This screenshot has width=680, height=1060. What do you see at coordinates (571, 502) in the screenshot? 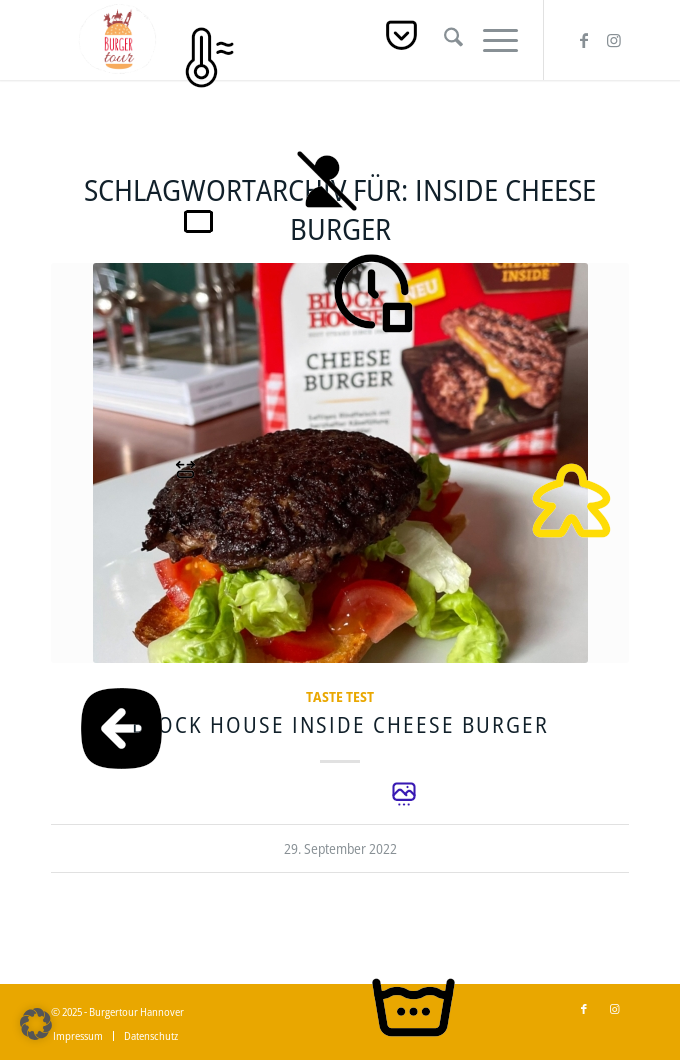
I see `access board game or tabletop gaming features` at bounding box center [571, 502].